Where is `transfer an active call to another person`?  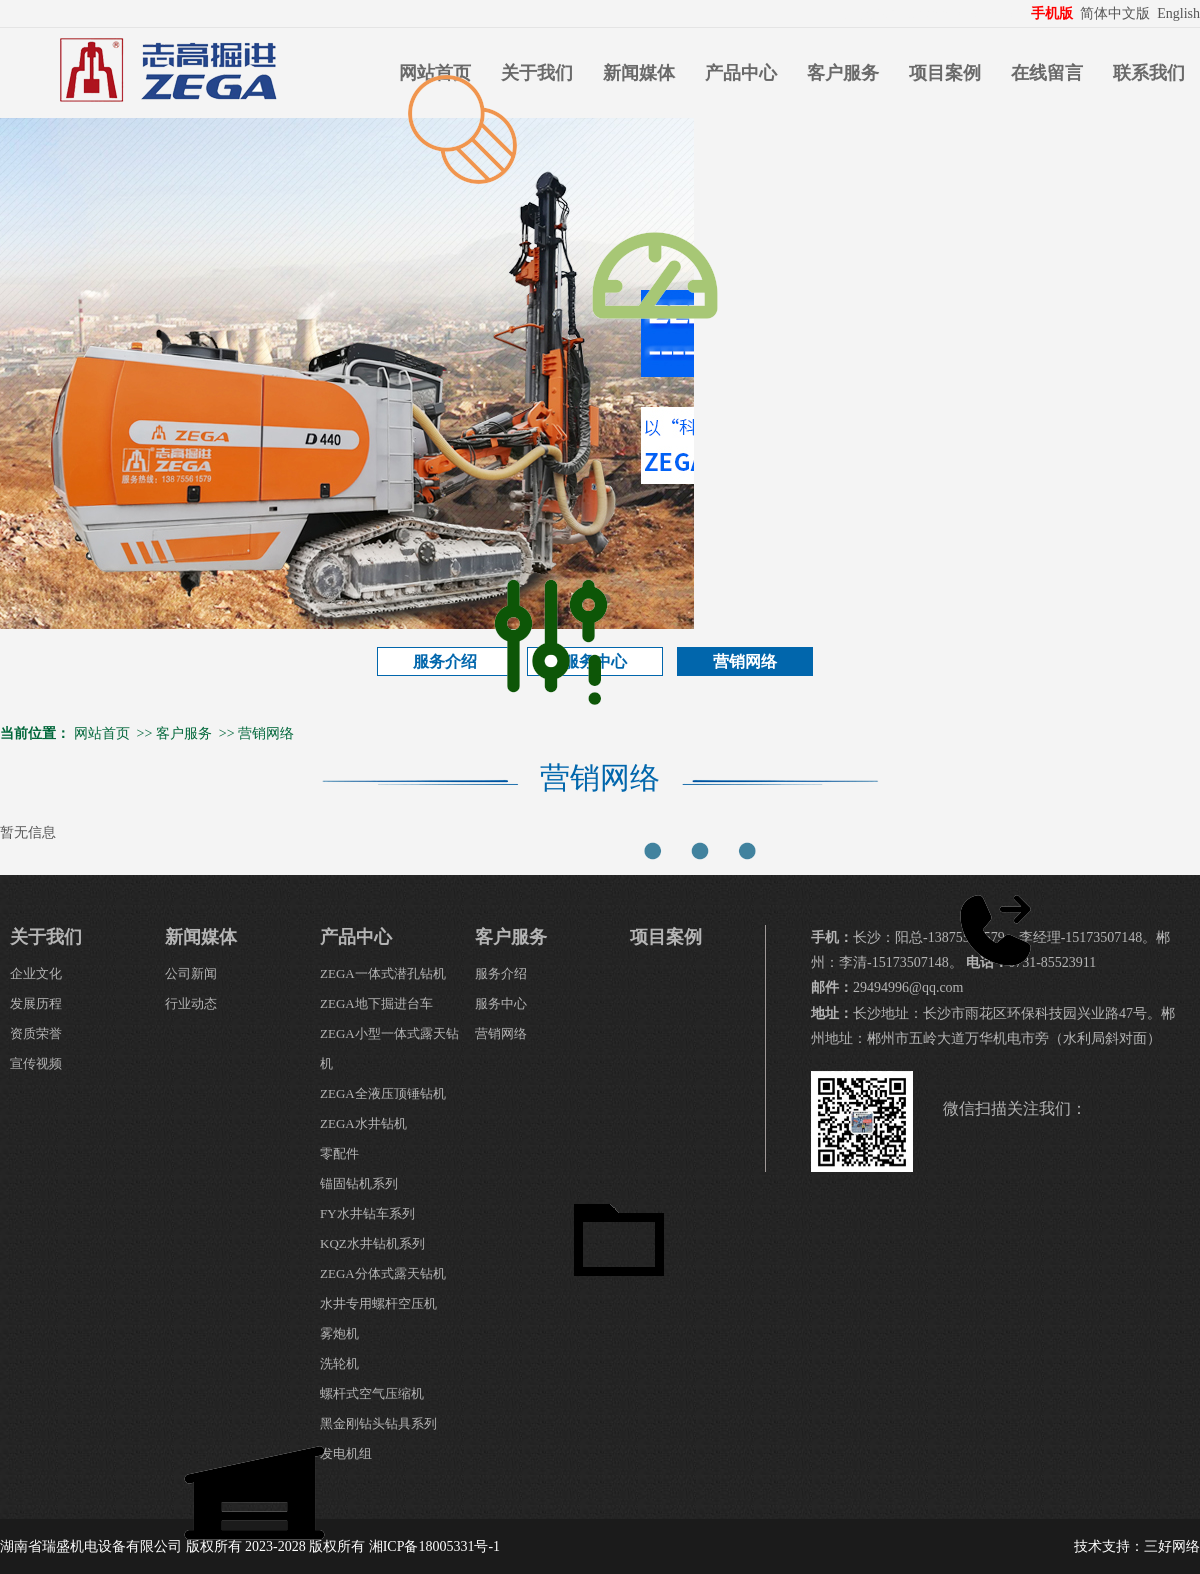 transfer an active call to another person is located at coordinates (997, 929).